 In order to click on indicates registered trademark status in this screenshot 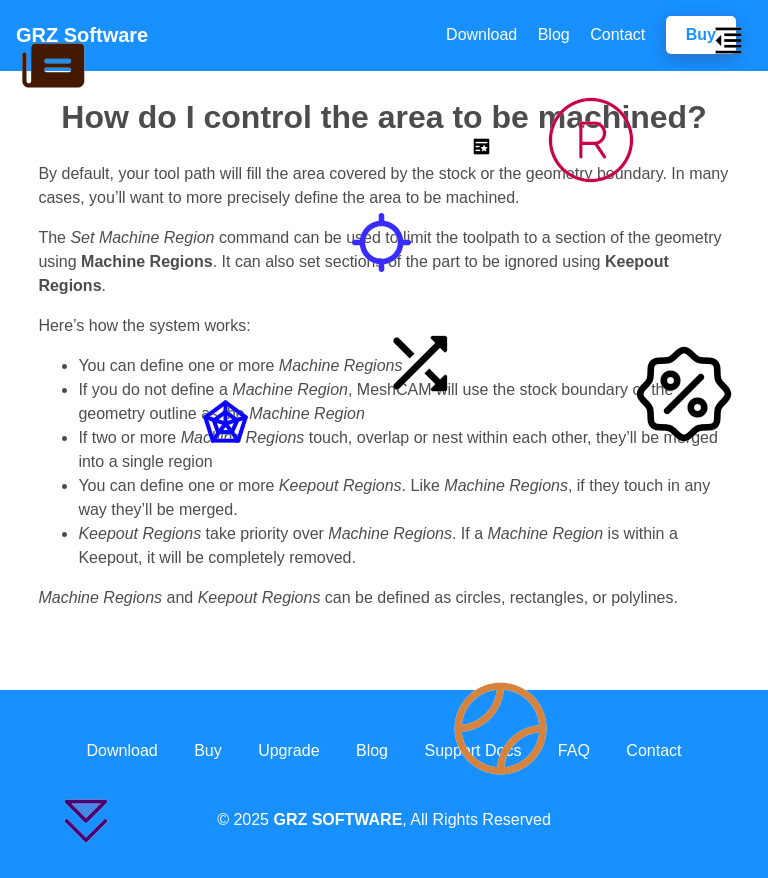, I will do `click(591, 140)`.